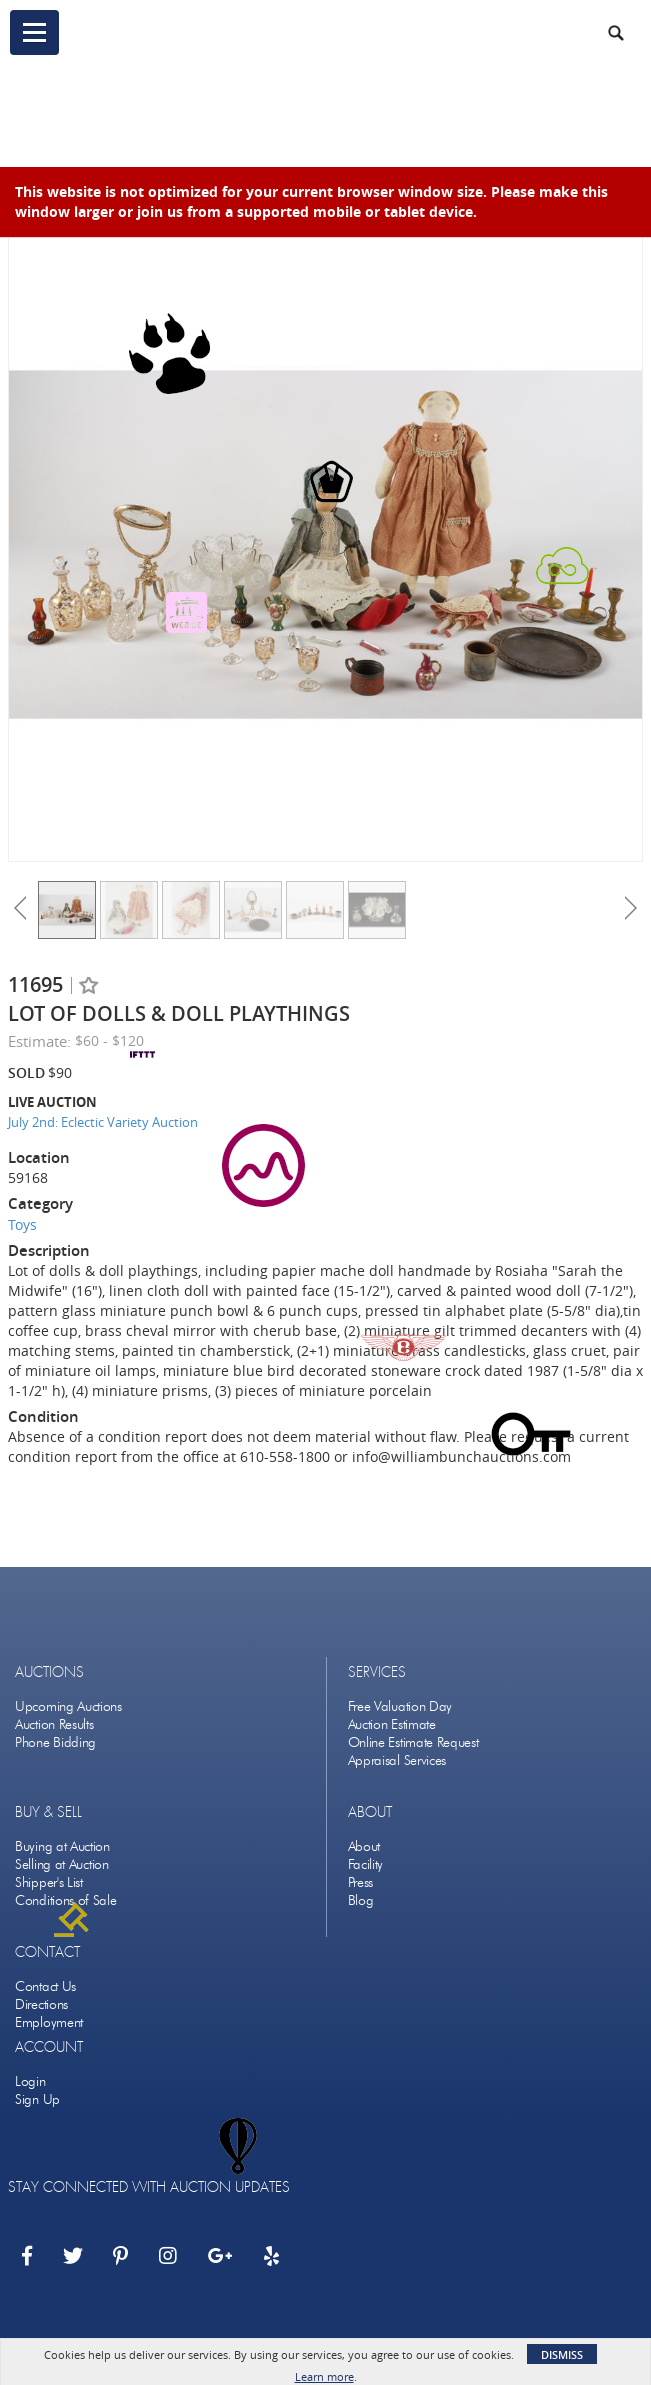 The width and height of the screenshot is (651, 2385). What do you see at coordinates (531, 1434) in the screenshot?
I see `access security or encryption settings` at bounding box center [531, 1434].